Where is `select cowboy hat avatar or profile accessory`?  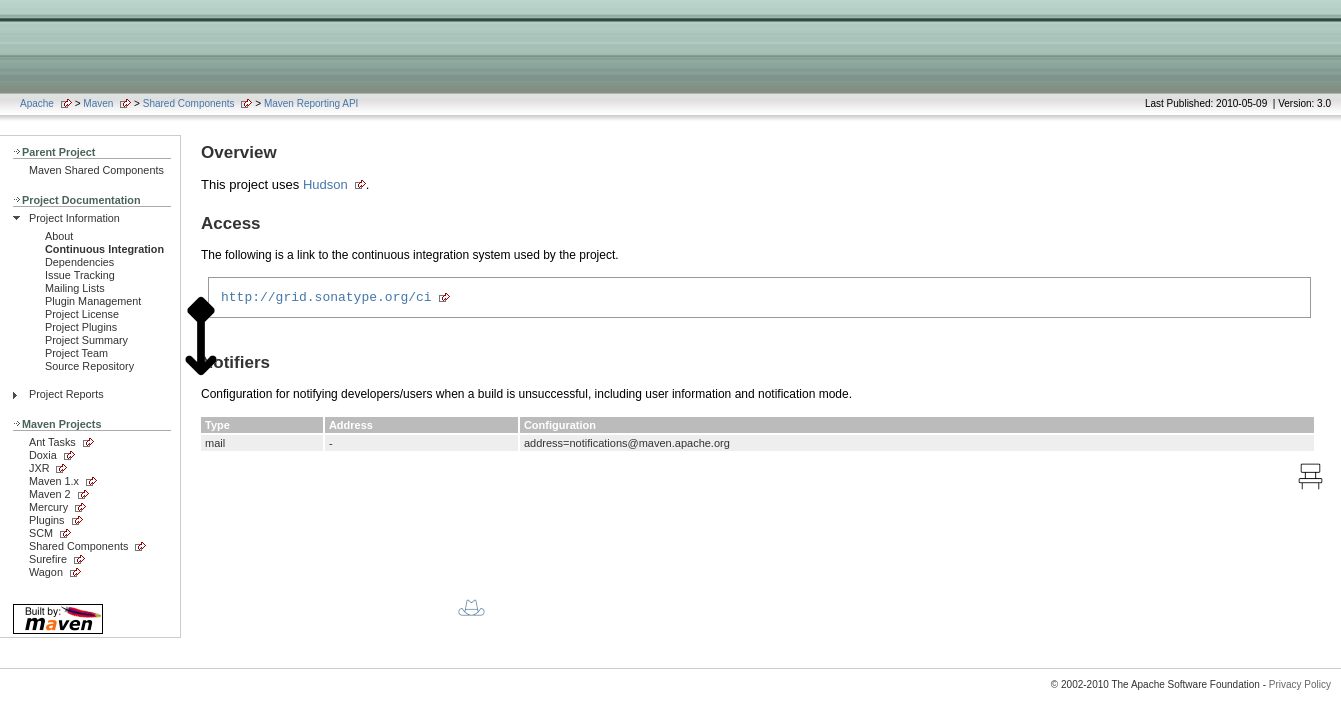 select cowboy hat avatar or profile accessory is located at coordinates (471, 608).